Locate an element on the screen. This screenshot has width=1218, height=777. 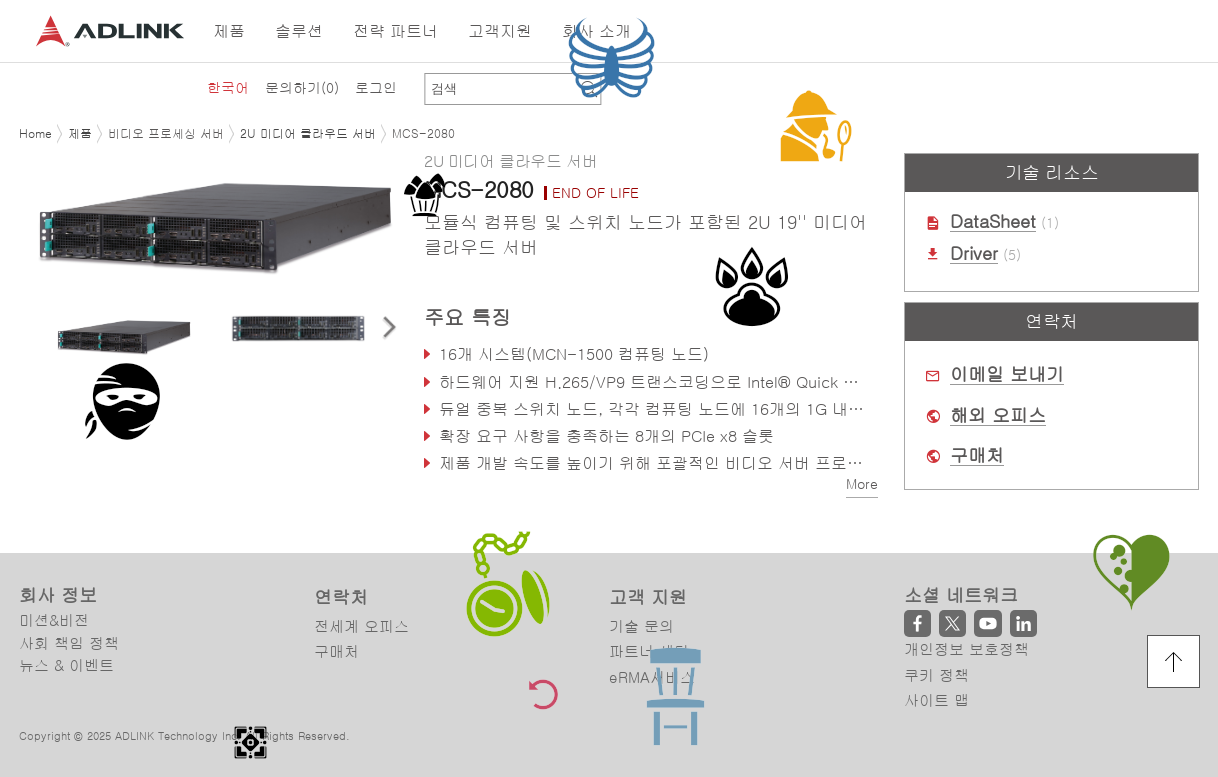
select ninja character class is located at coordinates (122, 401).